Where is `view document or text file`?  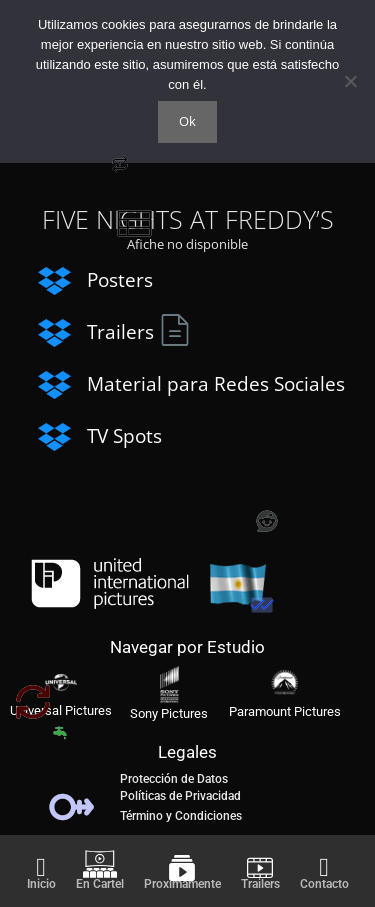 view document or text file is located at coordinates (175, 330).